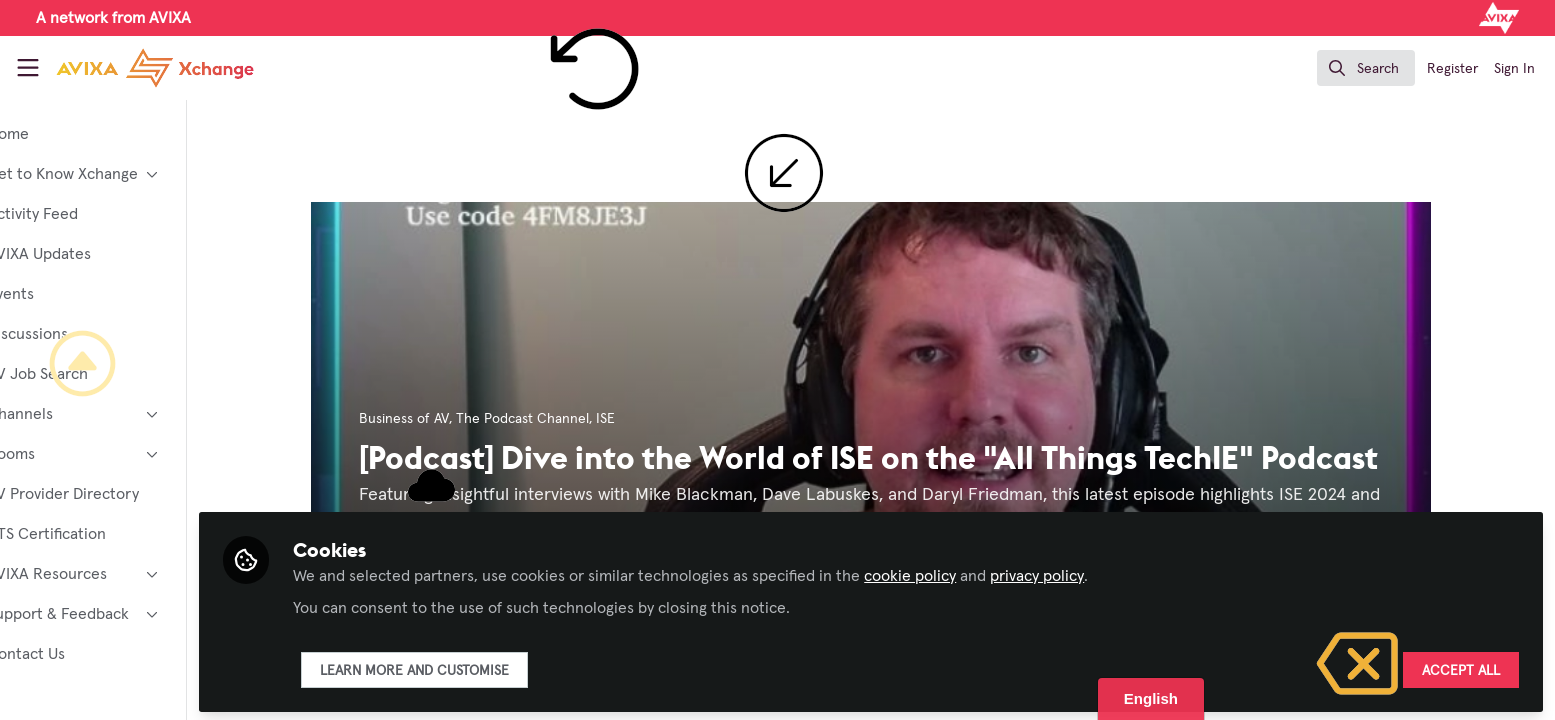 The image size is (1555, 720). I want to click on undo the last action, so click(598, 69).